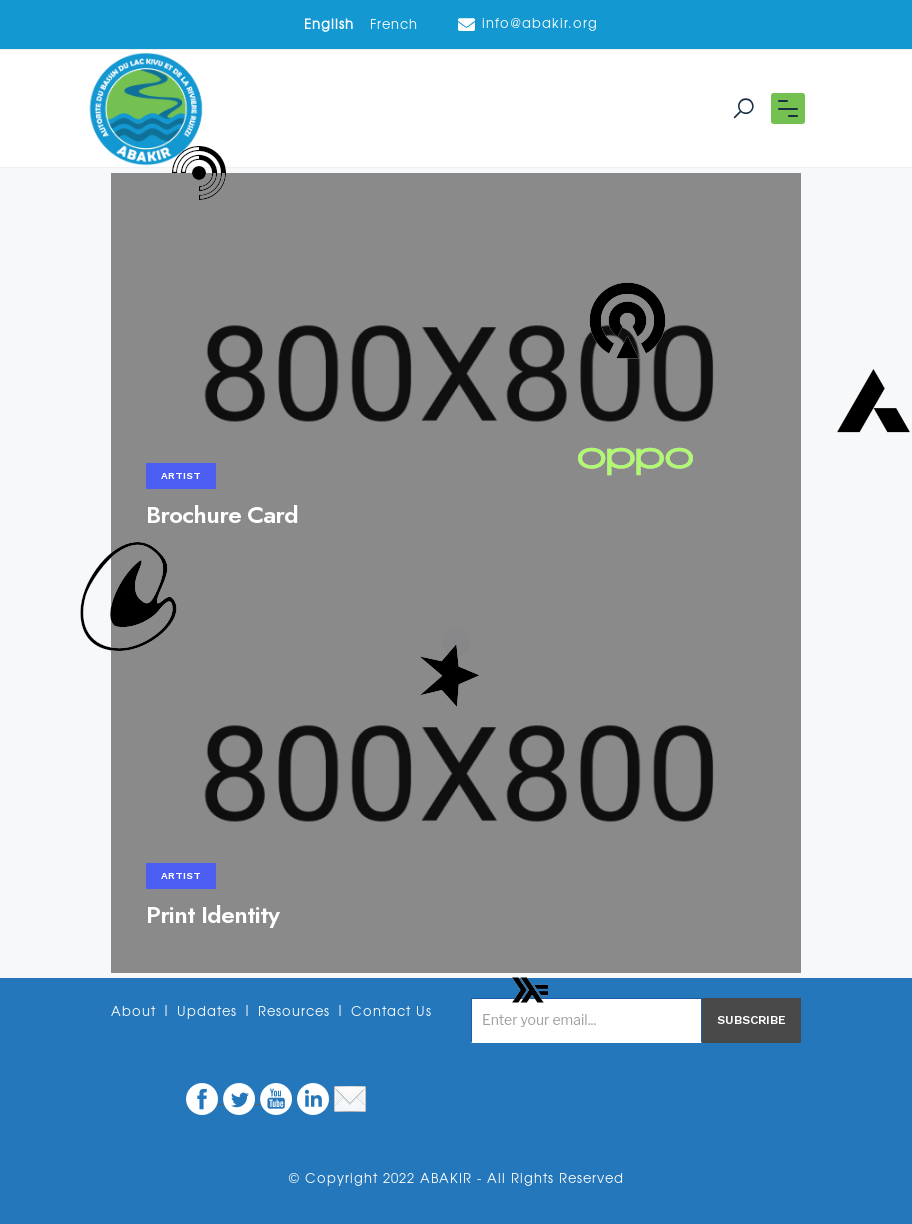 This screenshot has width=912, height=1224. What do you see at coordinates (128, 596) in the screenshot?
I see `crewai logo` at bounding box center [128, 596].